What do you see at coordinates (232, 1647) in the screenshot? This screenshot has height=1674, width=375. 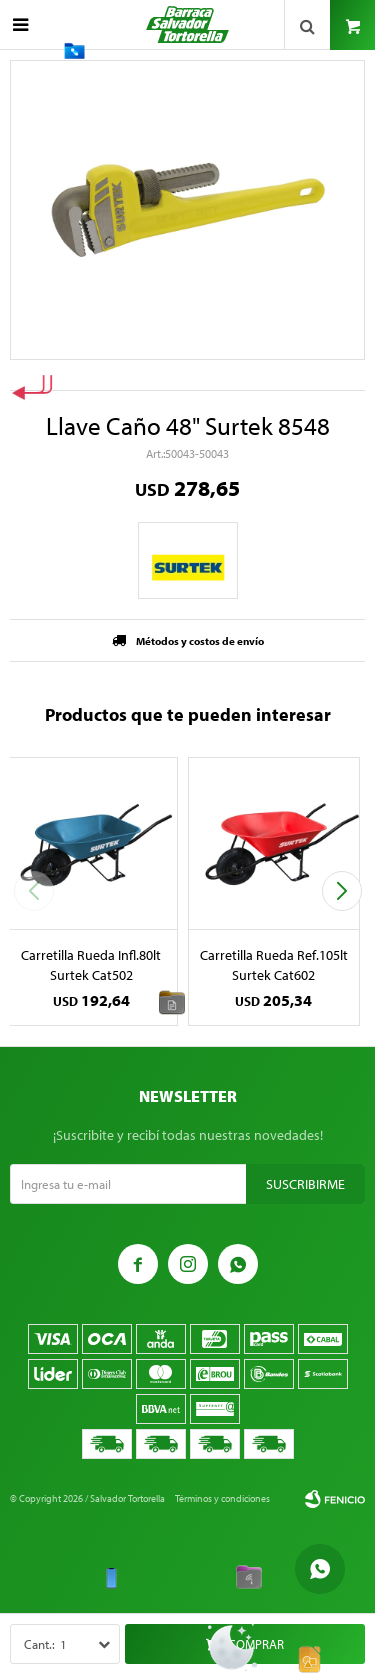 I see `indicates clear night weather conditions` at bounding box center [232, 1647].